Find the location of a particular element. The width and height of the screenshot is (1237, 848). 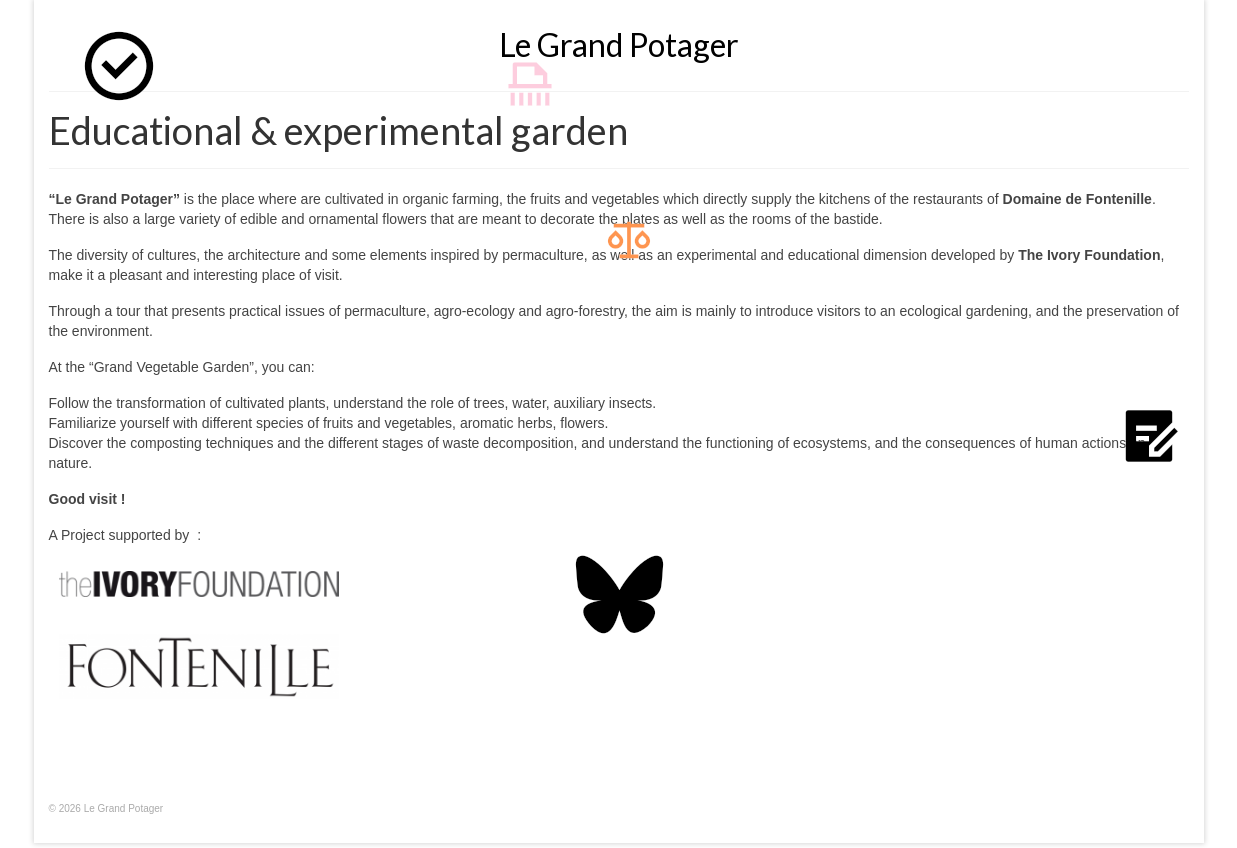

open Bluesky app is located at coordinates (619, 594).